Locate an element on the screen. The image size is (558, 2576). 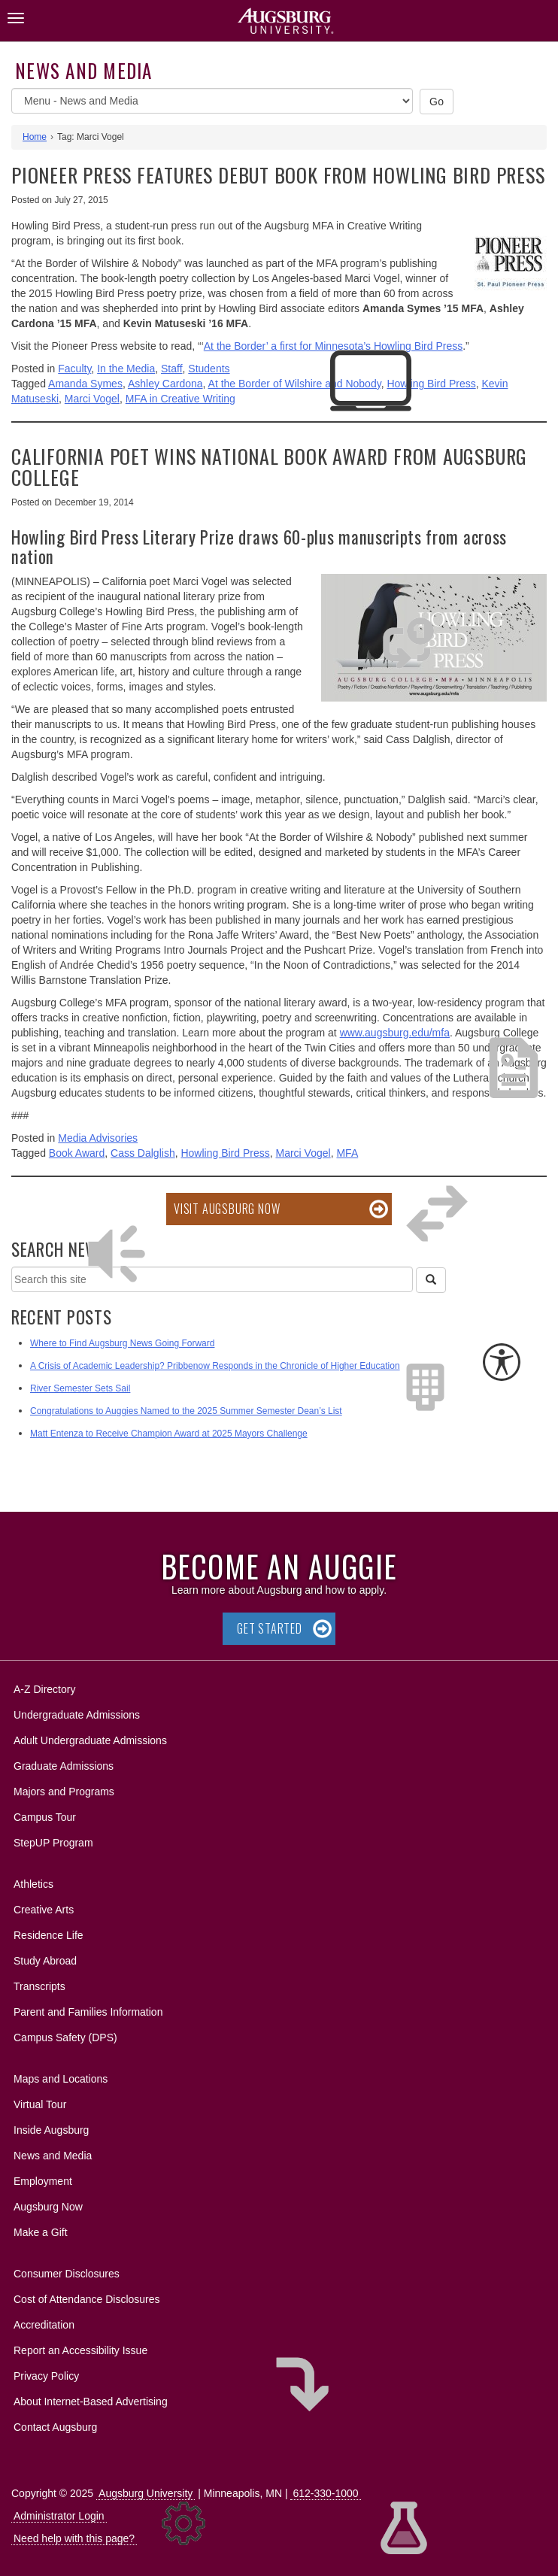
access application settings or preferences is located at coordinates (183, 2523).